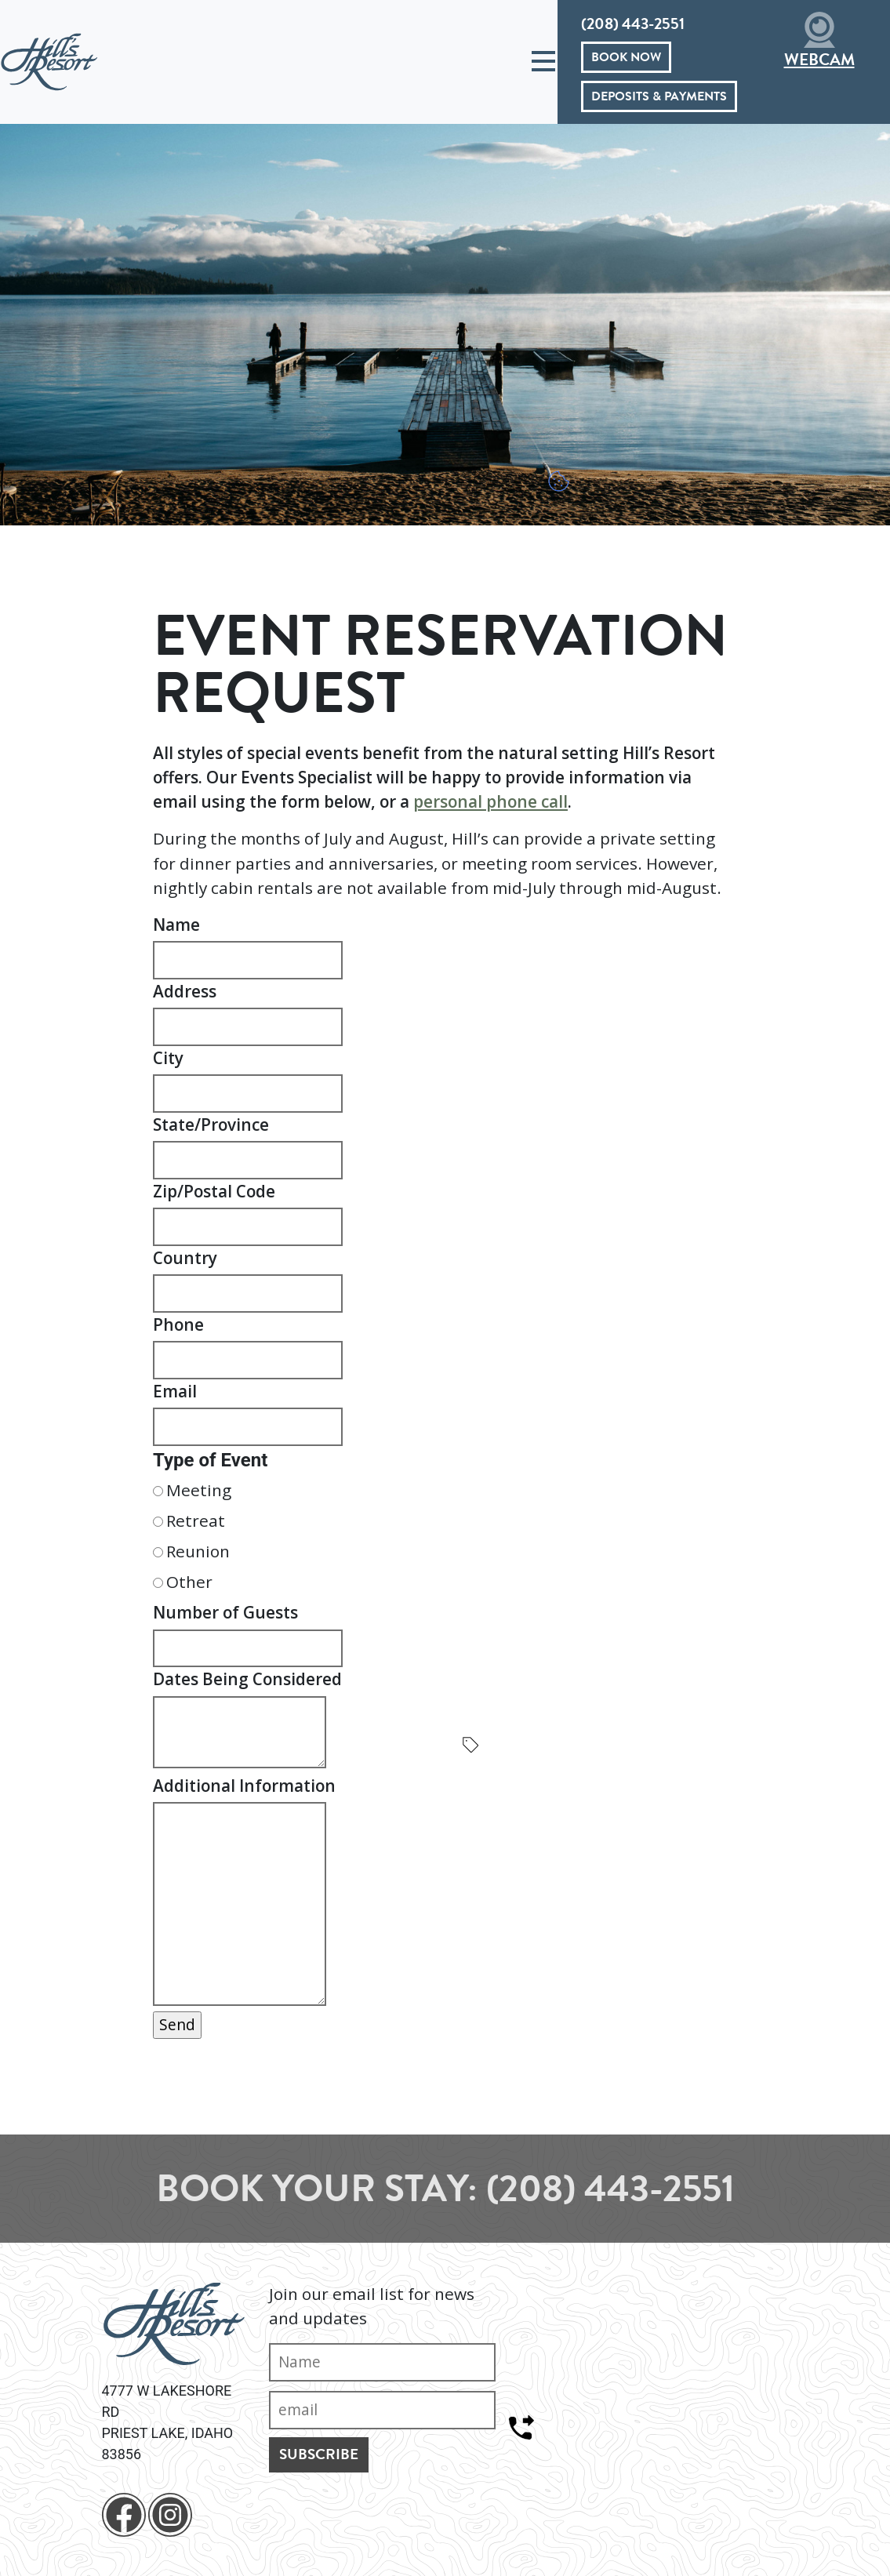  I want to click on manage cookie preferences and privacy settings, so click(558, 481).